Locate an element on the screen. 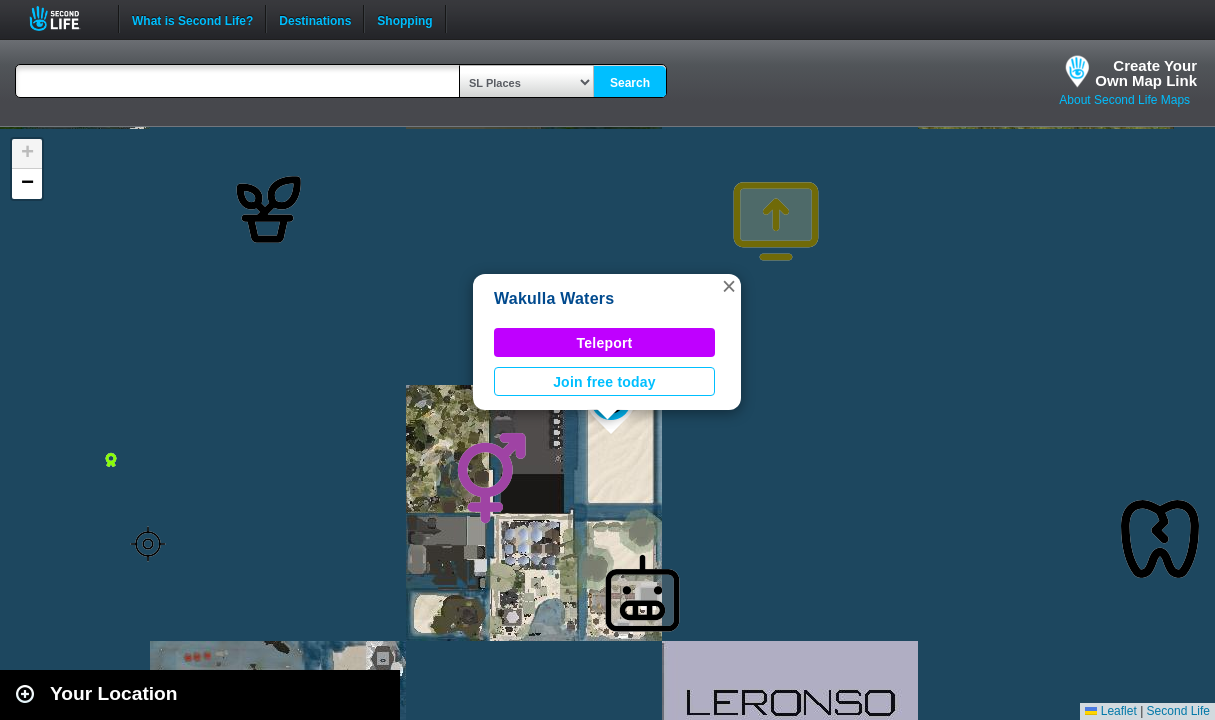 This screenshot has width=1215, height=720. indicates intersex gender identity option is located at coordinates (488, 476).